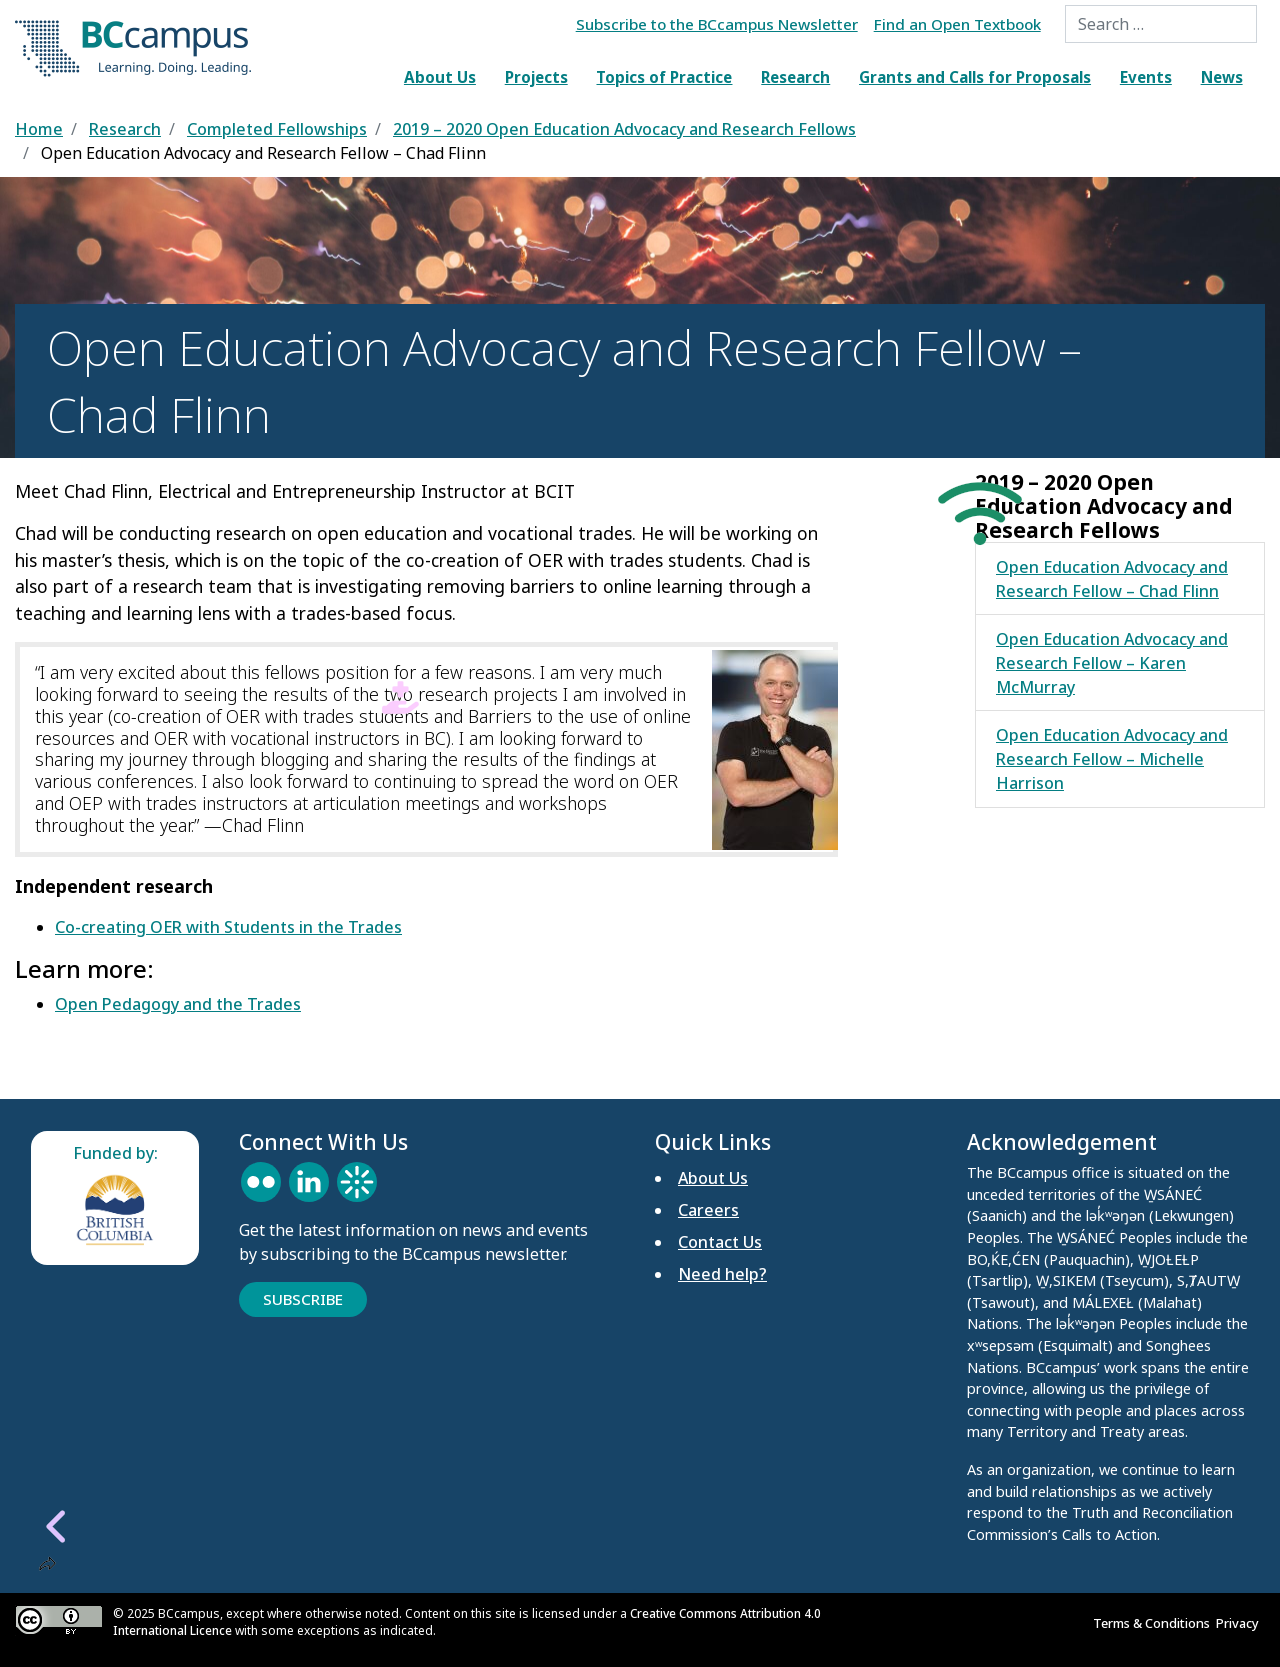 Image resolution: width=1280 pixels, height=1667 pixels. What do you see at coordinates (47, 1564) in the screenshot?
I see `share content with others` at bounding box center [47, 1564].